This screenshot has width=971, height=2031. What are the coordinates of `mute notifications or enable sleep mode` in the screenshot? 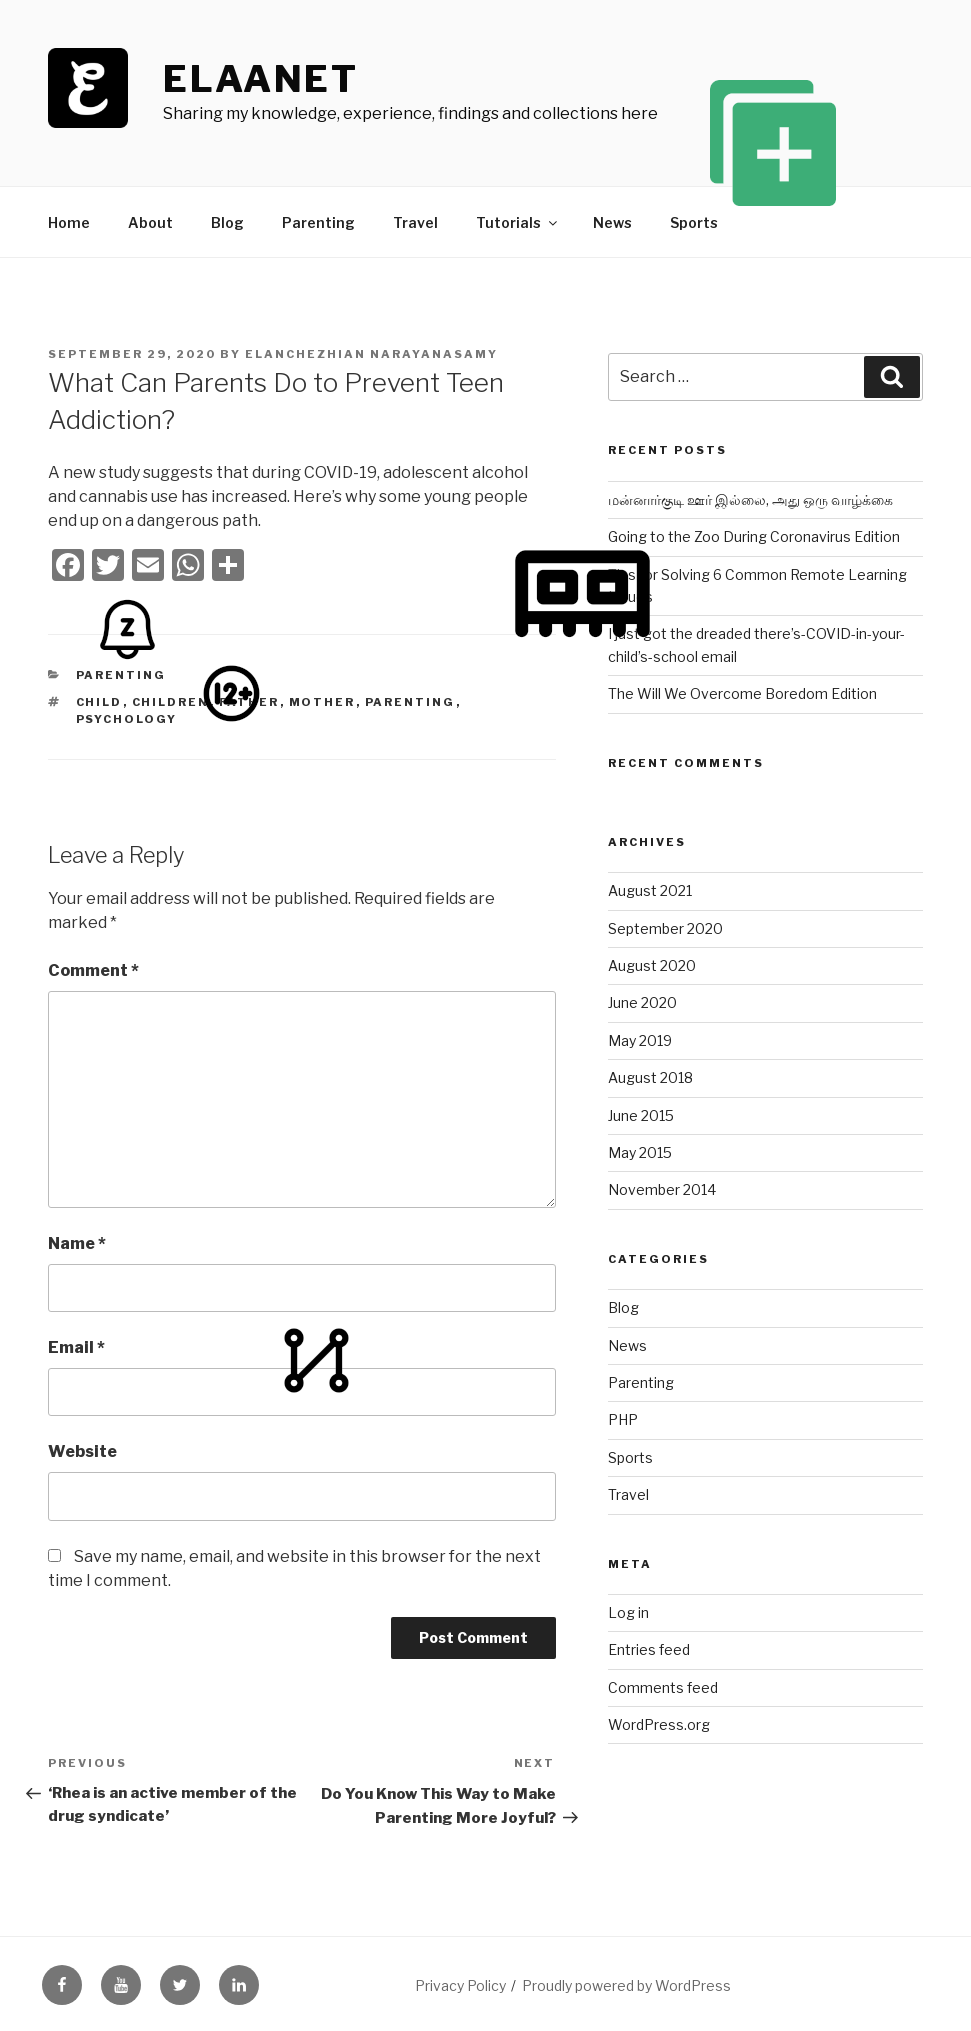 It's located at (127, 629).